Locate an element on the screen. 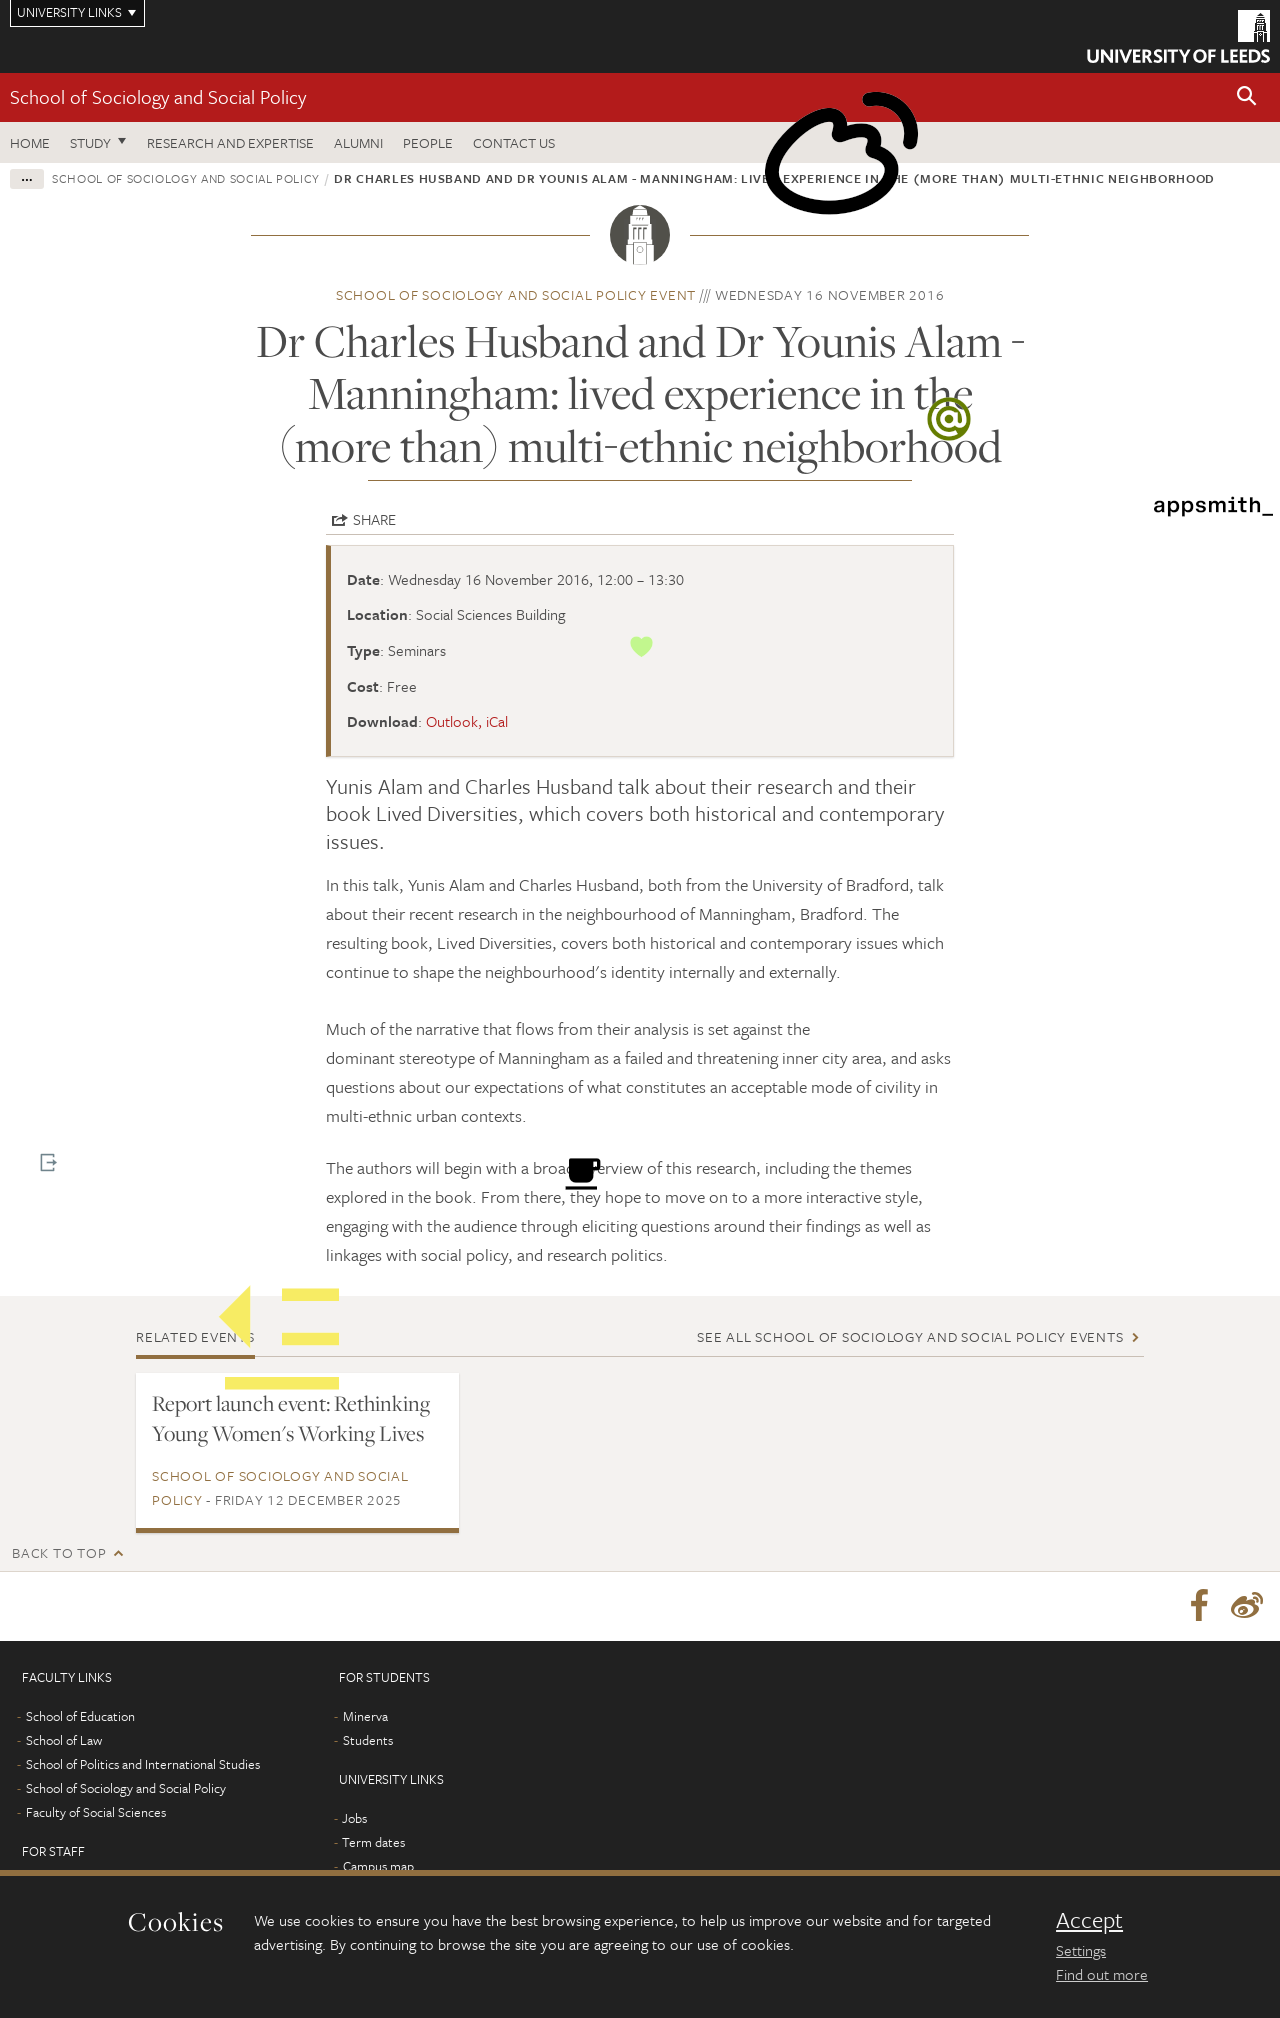 This screenshot has height=2018, width=1280. log out of your account is located at coordinates (47, 1162).